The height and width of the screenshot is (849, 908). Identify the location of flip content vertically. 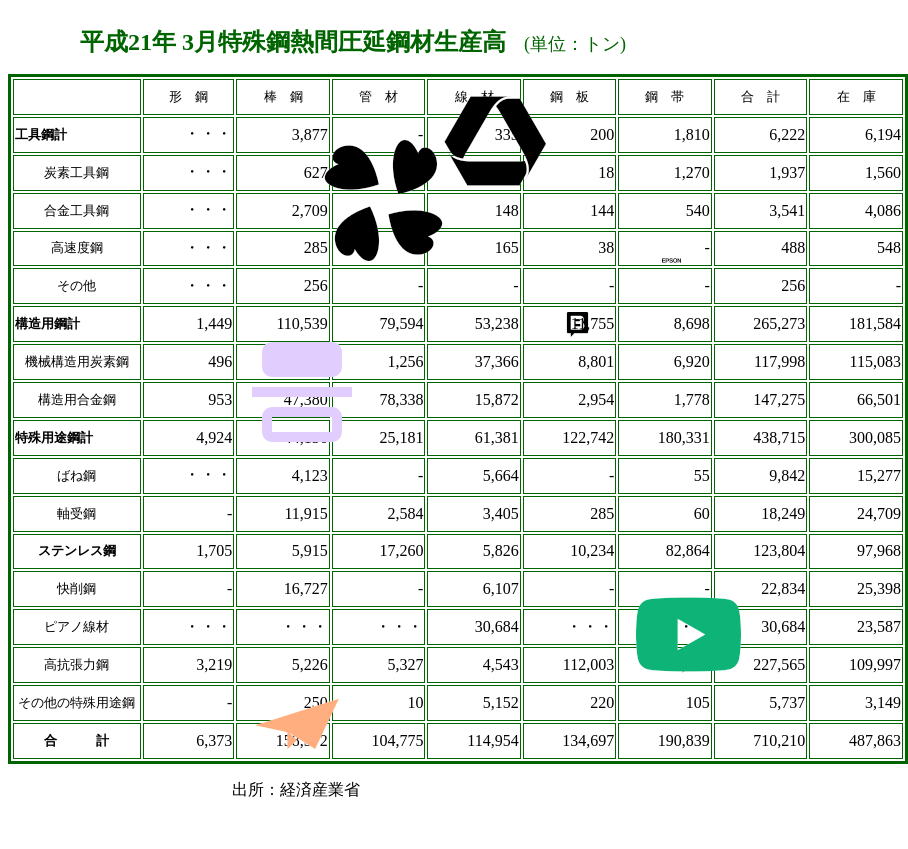
(302, 392).